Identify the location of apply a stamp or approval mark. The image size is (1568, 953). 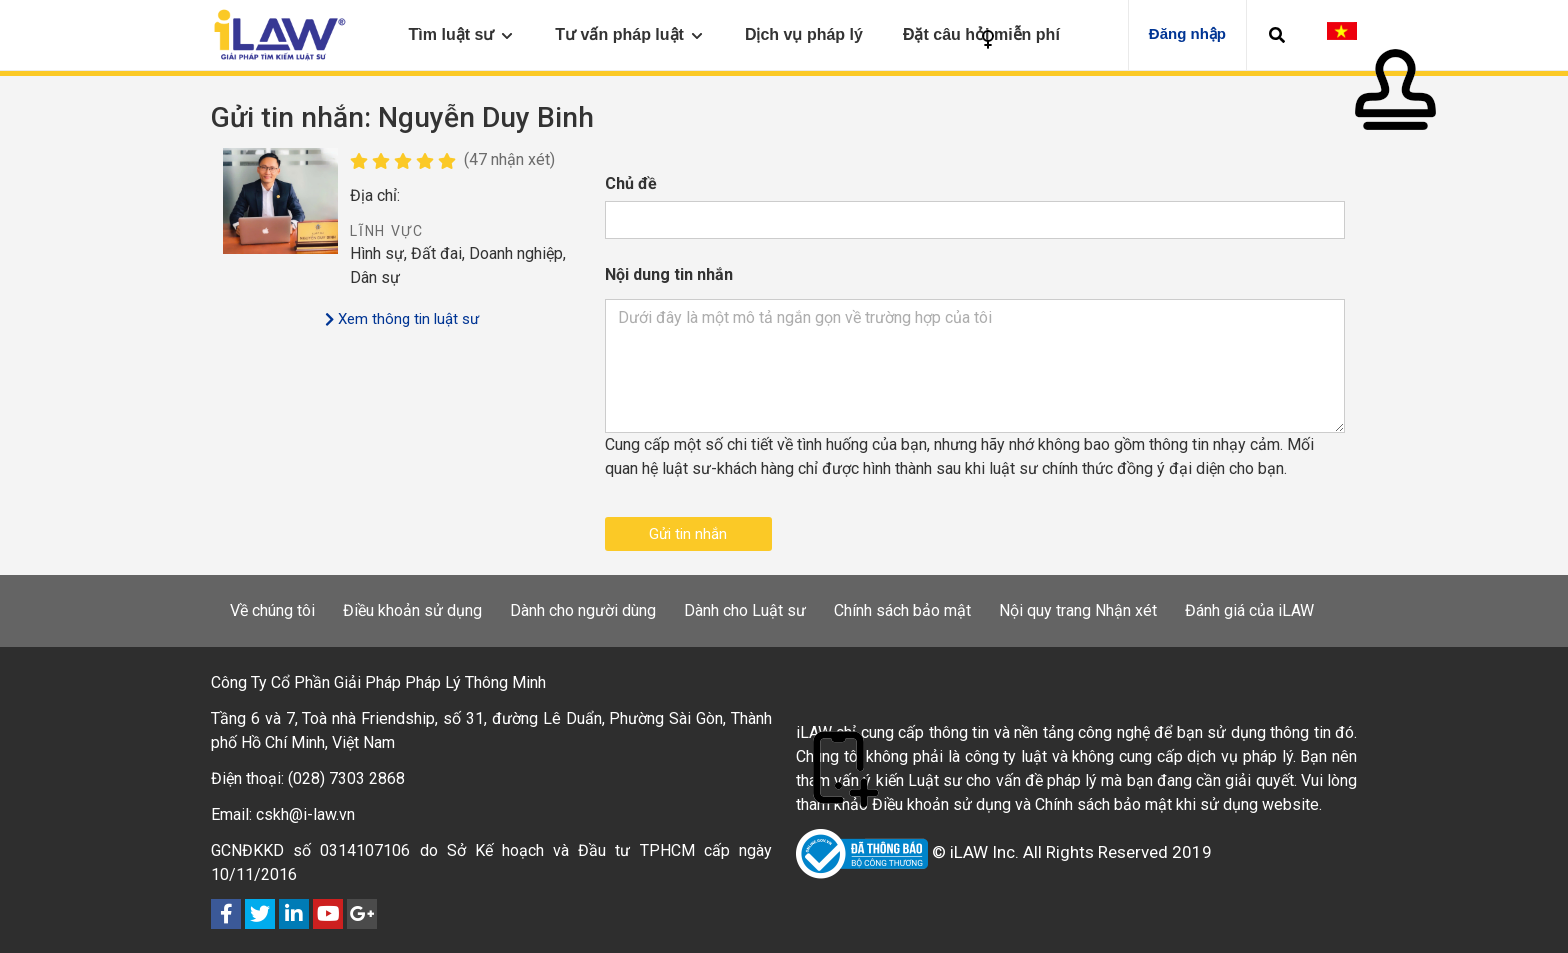
(1395, 89).